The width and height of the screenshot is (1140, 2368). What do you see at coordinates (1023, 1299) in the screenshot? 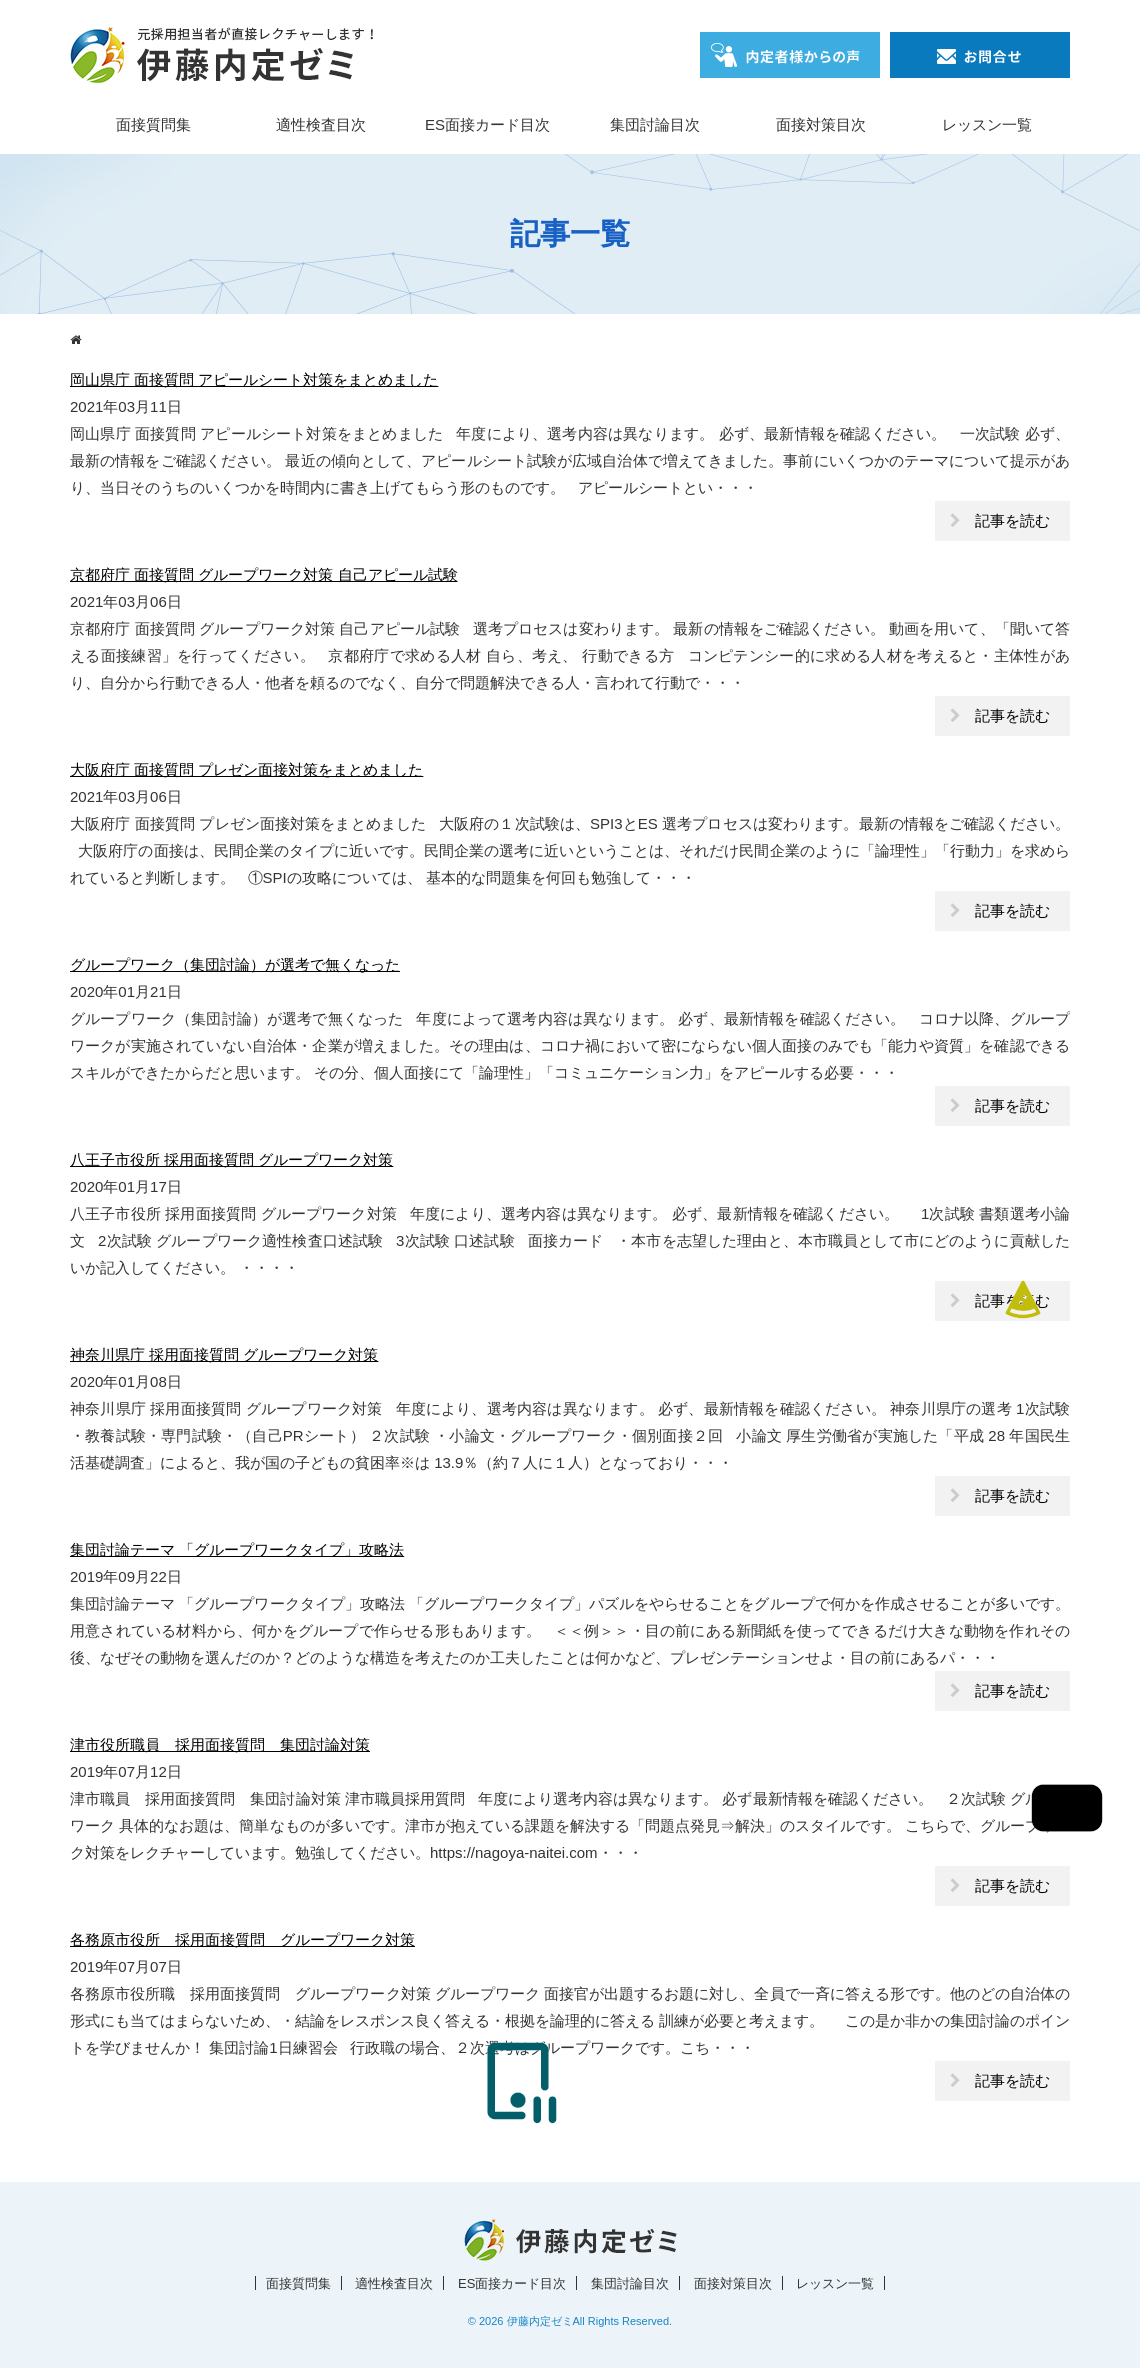
I see `order pizza or food delivery` at bounding box center [1023, 1299].